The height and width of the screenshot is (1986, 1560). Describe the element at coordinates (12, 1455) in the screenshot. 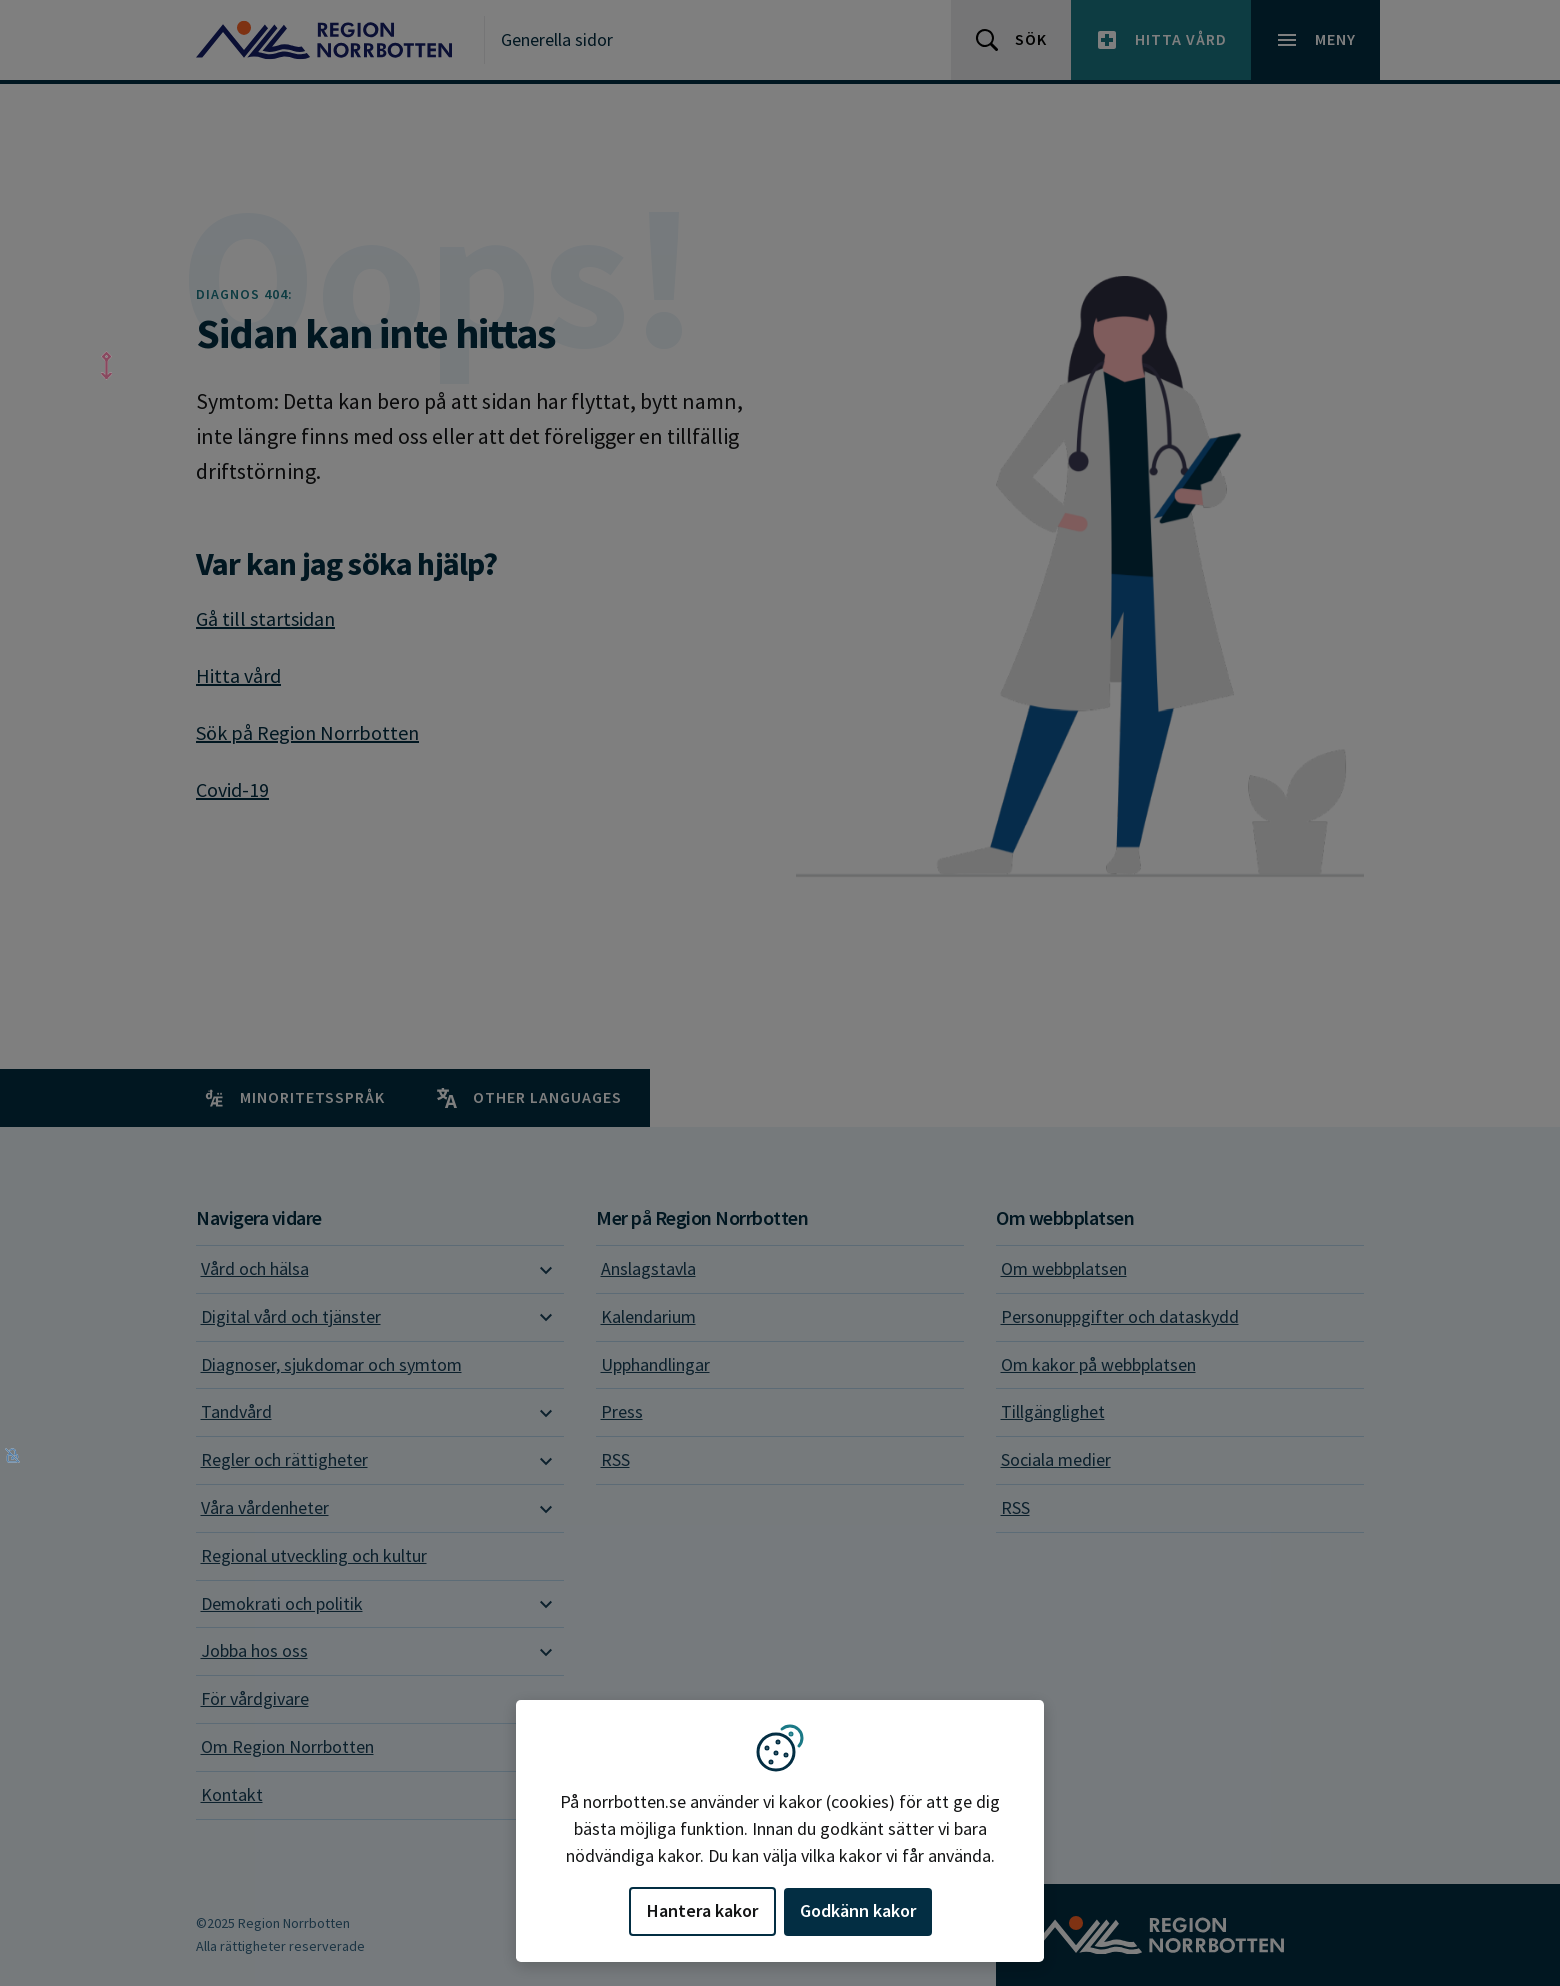

I see `unlock or disable security lock` at that location.